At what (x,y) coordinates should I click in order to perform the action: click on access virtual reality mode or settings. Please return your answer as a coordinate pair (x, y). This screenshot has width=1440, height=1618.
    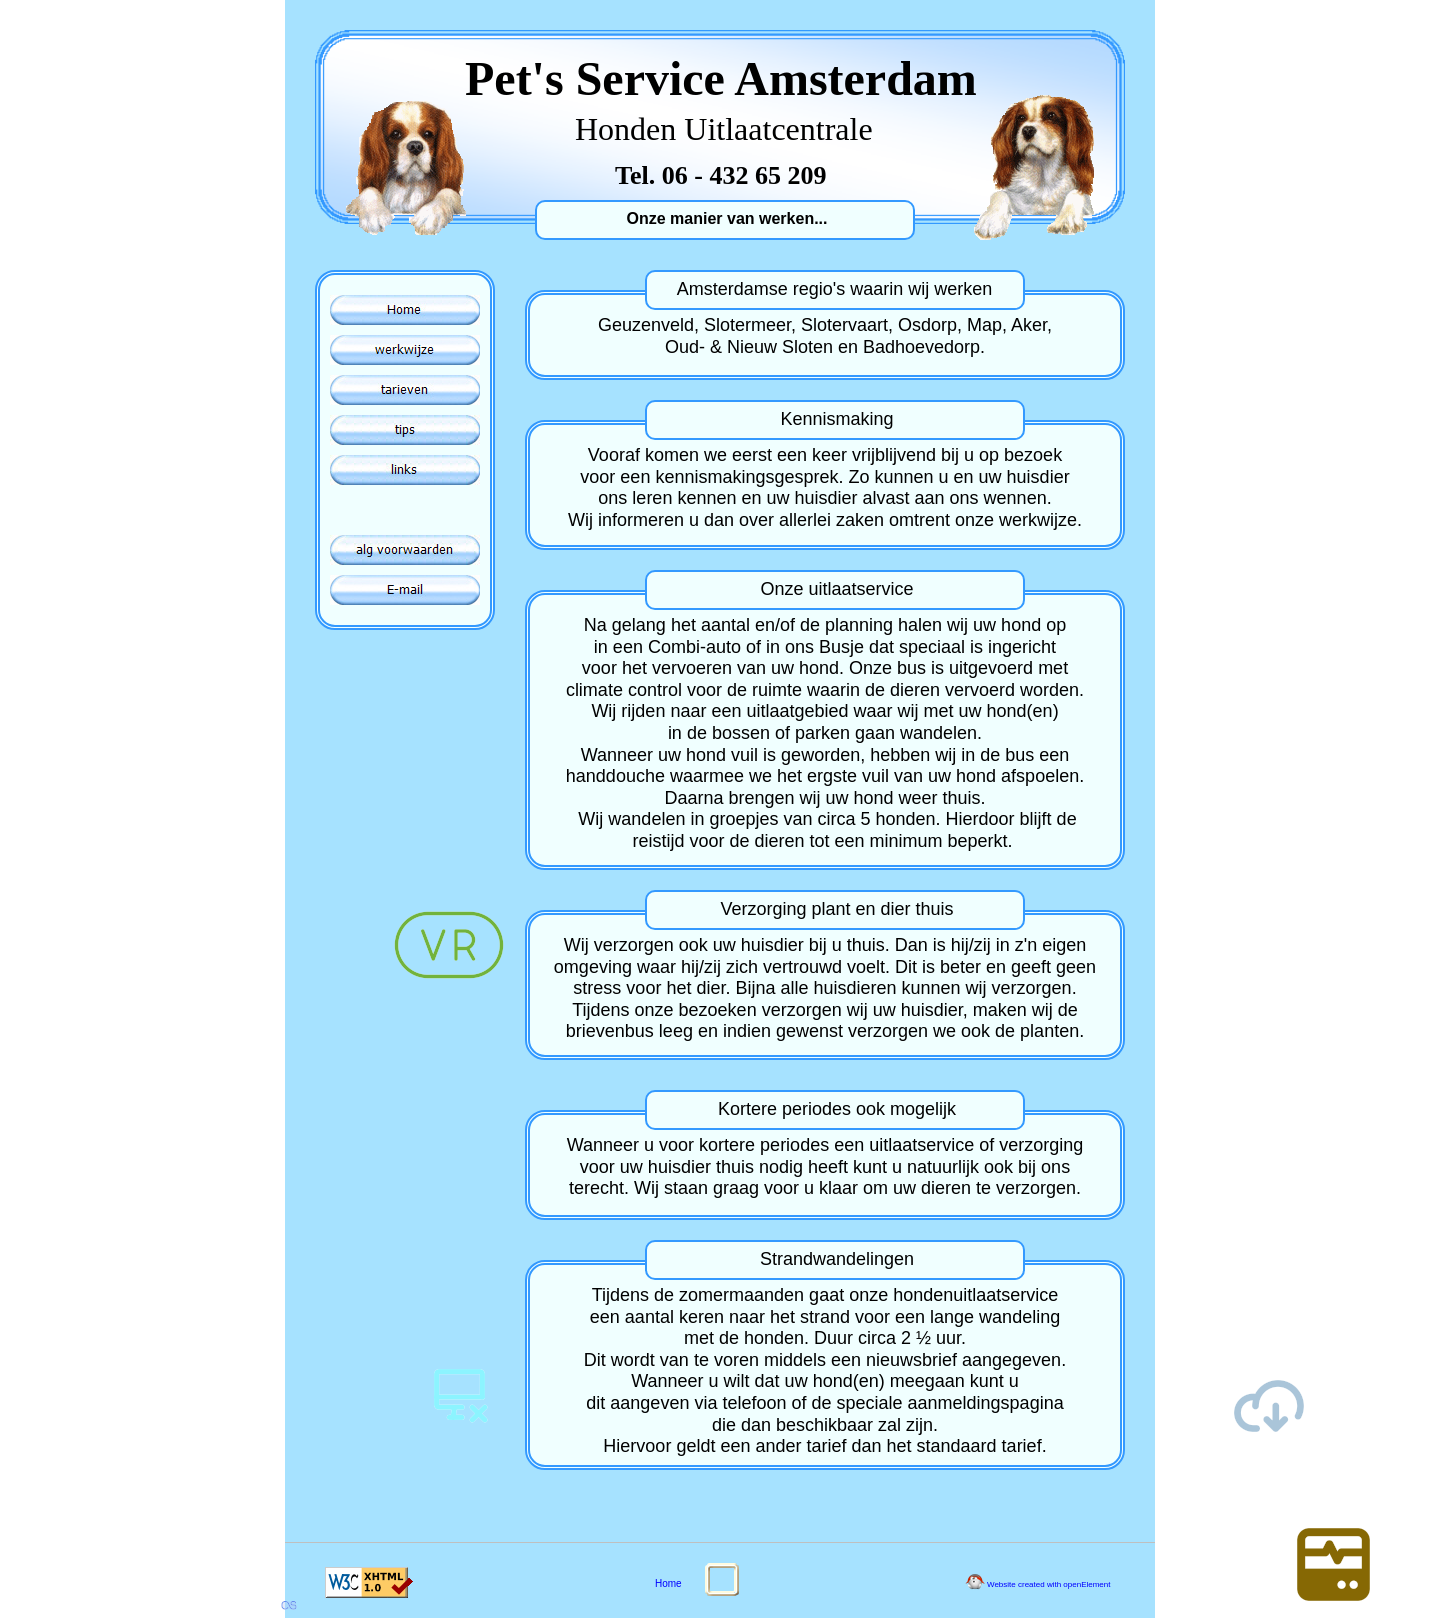
    Looking at the image, I should click on (449, 945).